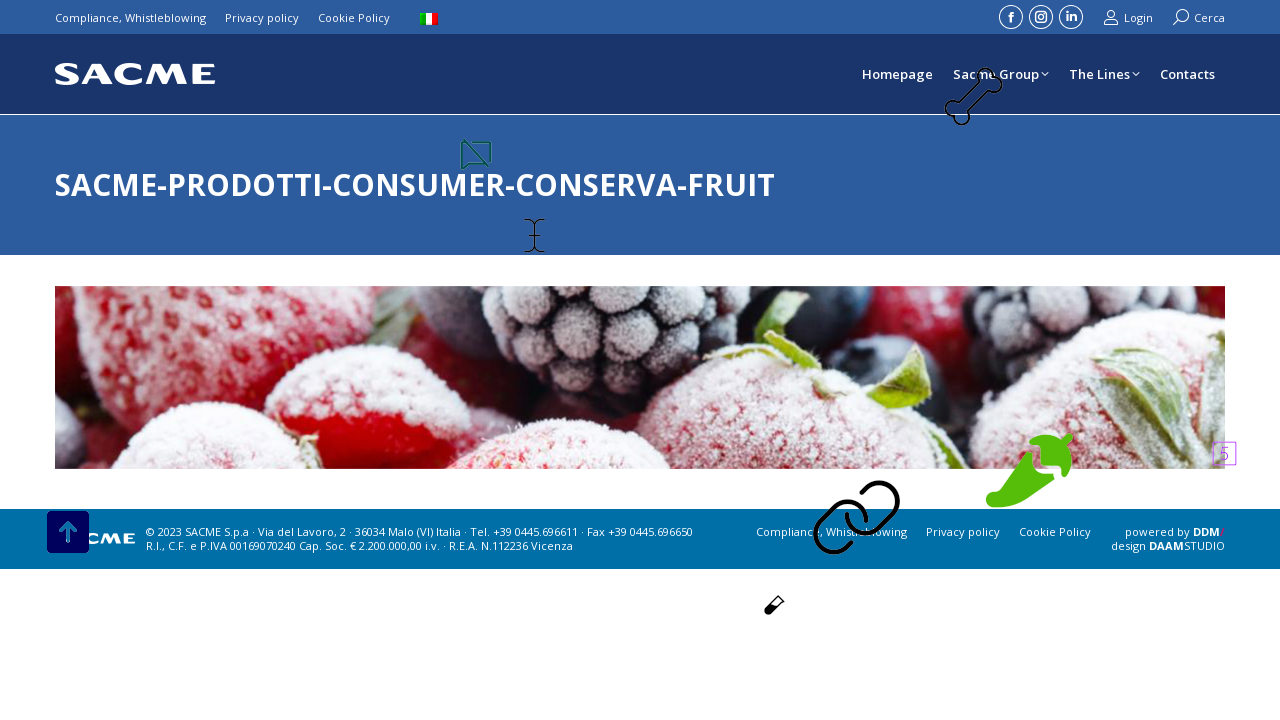 This screenshot has height=720, width=1280. I want to click on select or navigate to item number five, so click(1224, 453).